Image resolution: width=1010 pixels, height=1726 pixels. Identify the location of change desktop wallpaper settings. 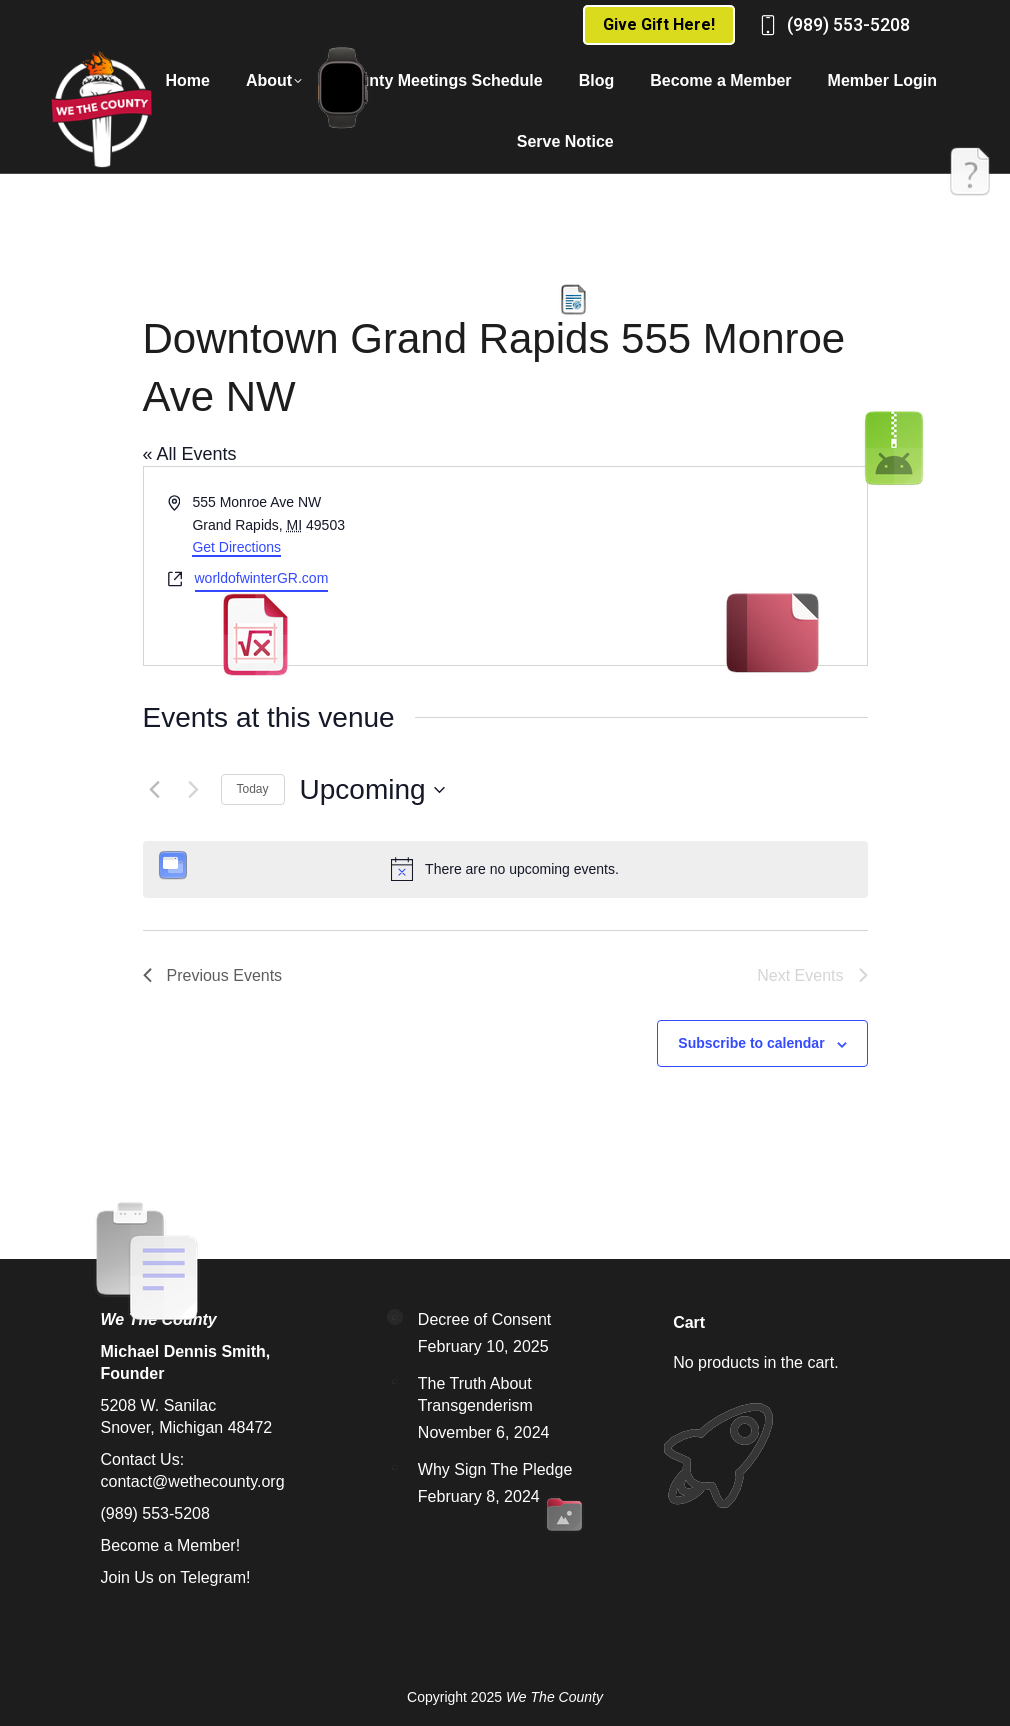
(772, 629).